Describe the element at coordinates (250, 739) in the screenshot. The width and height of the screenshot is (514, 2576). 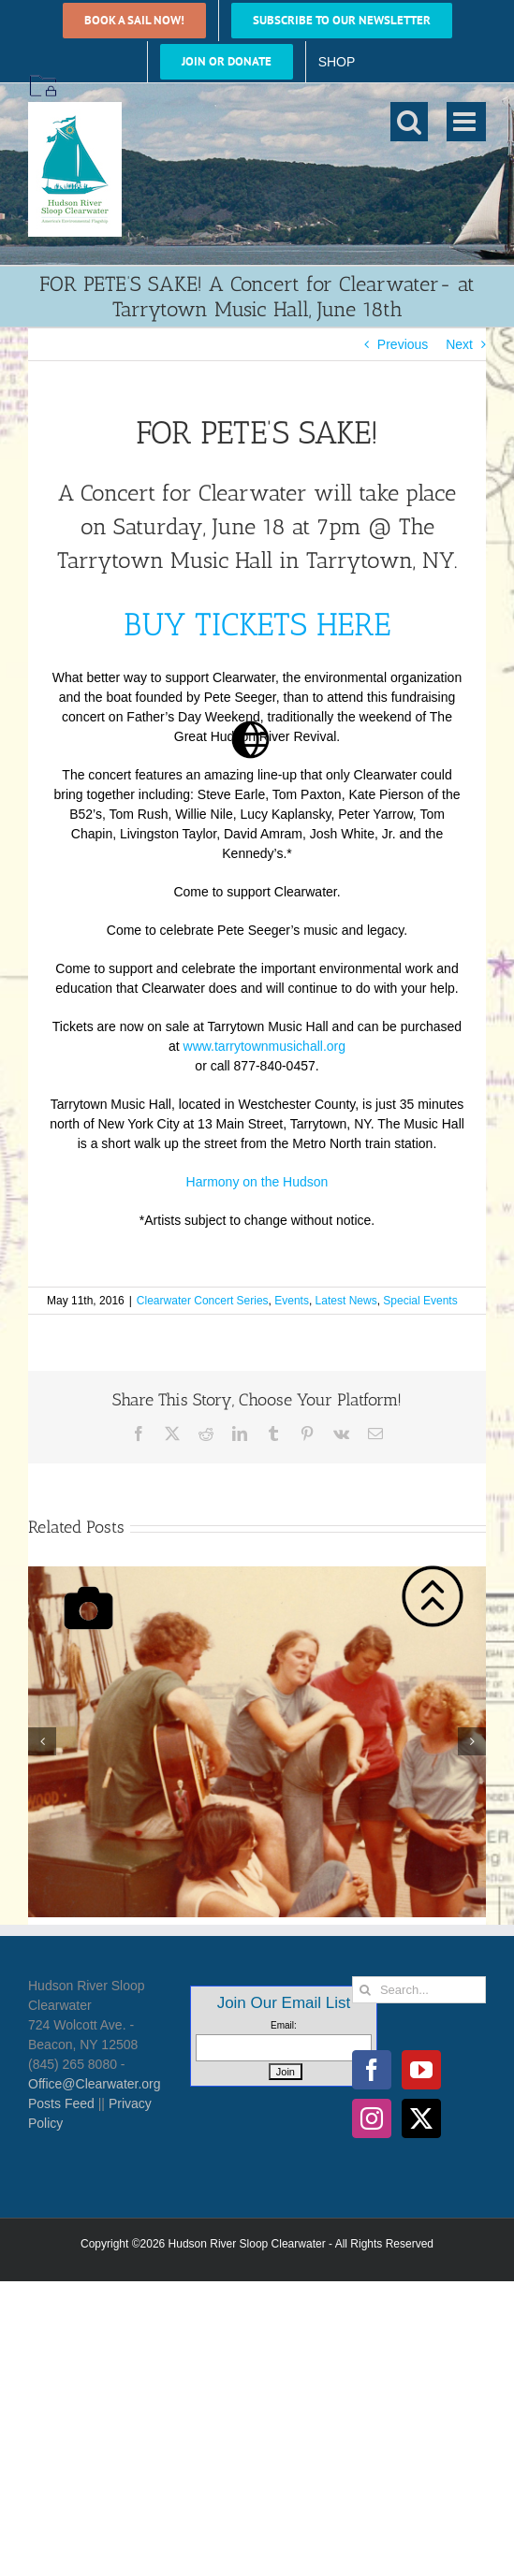
I see `switch to global or worldwide view` at that location.